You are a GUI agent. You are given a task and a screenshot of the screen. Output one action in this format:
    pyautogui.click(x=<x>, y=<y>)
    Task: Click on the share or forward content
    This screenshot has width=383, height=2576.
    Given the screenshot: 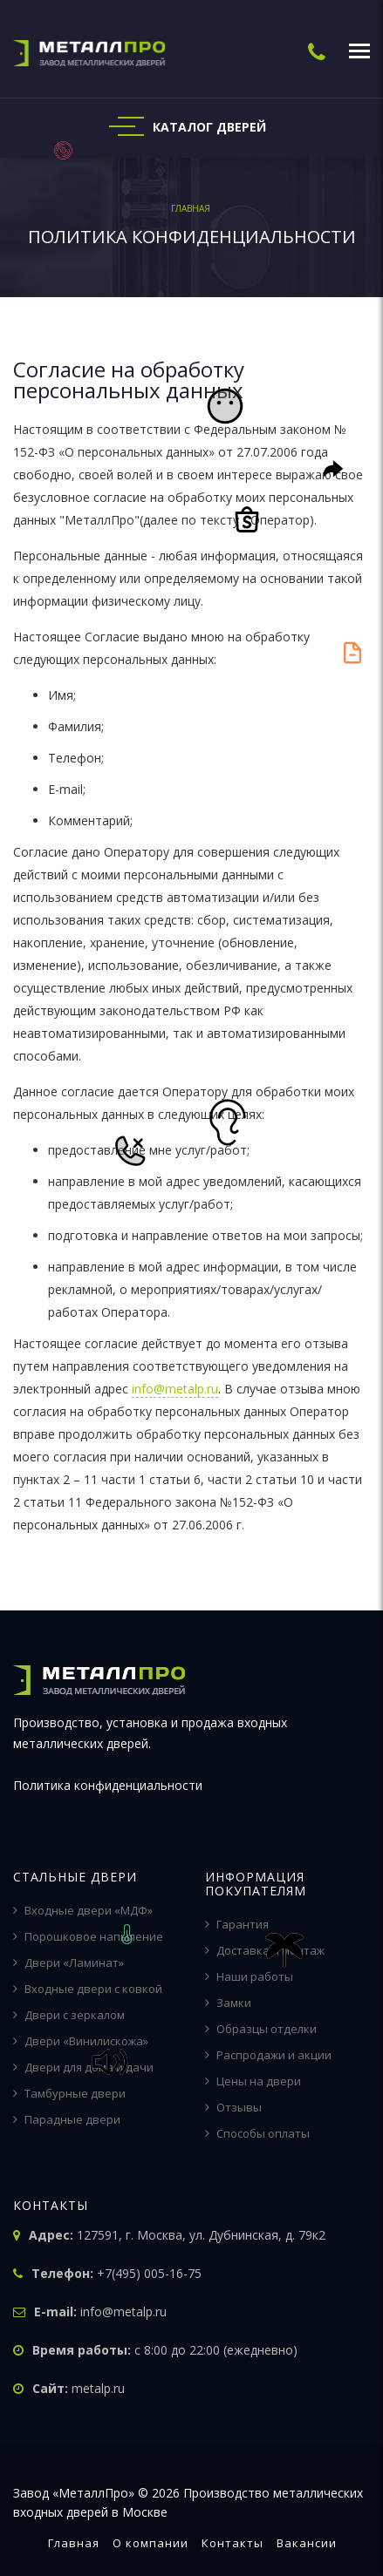 What is the action you would take?
    pyautogui.click(x=333, y=469)
    